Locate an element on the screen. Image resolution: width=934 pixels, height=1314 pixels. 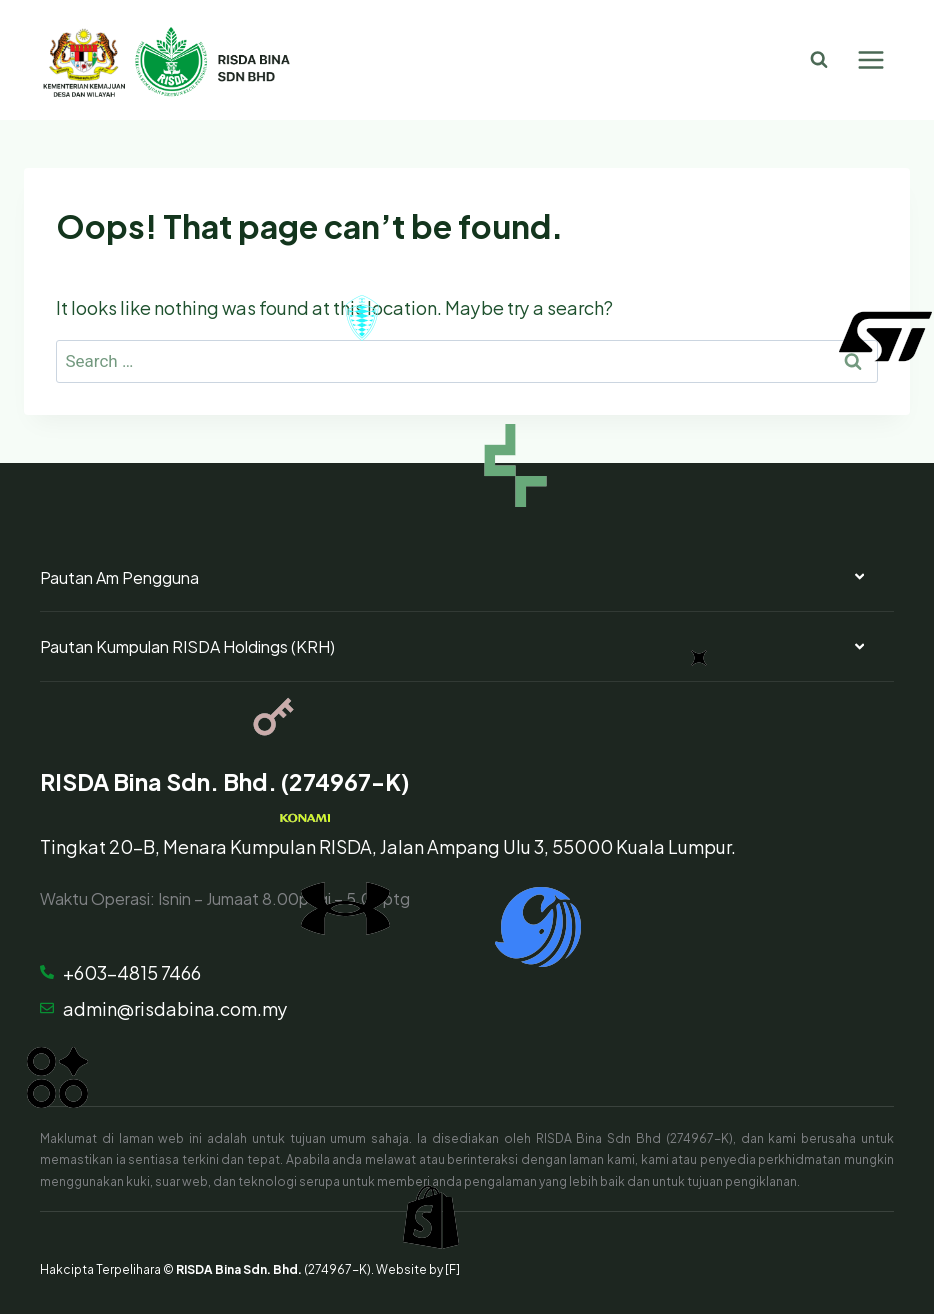
access AI-powered apps is located at coordinates (57, 1077).